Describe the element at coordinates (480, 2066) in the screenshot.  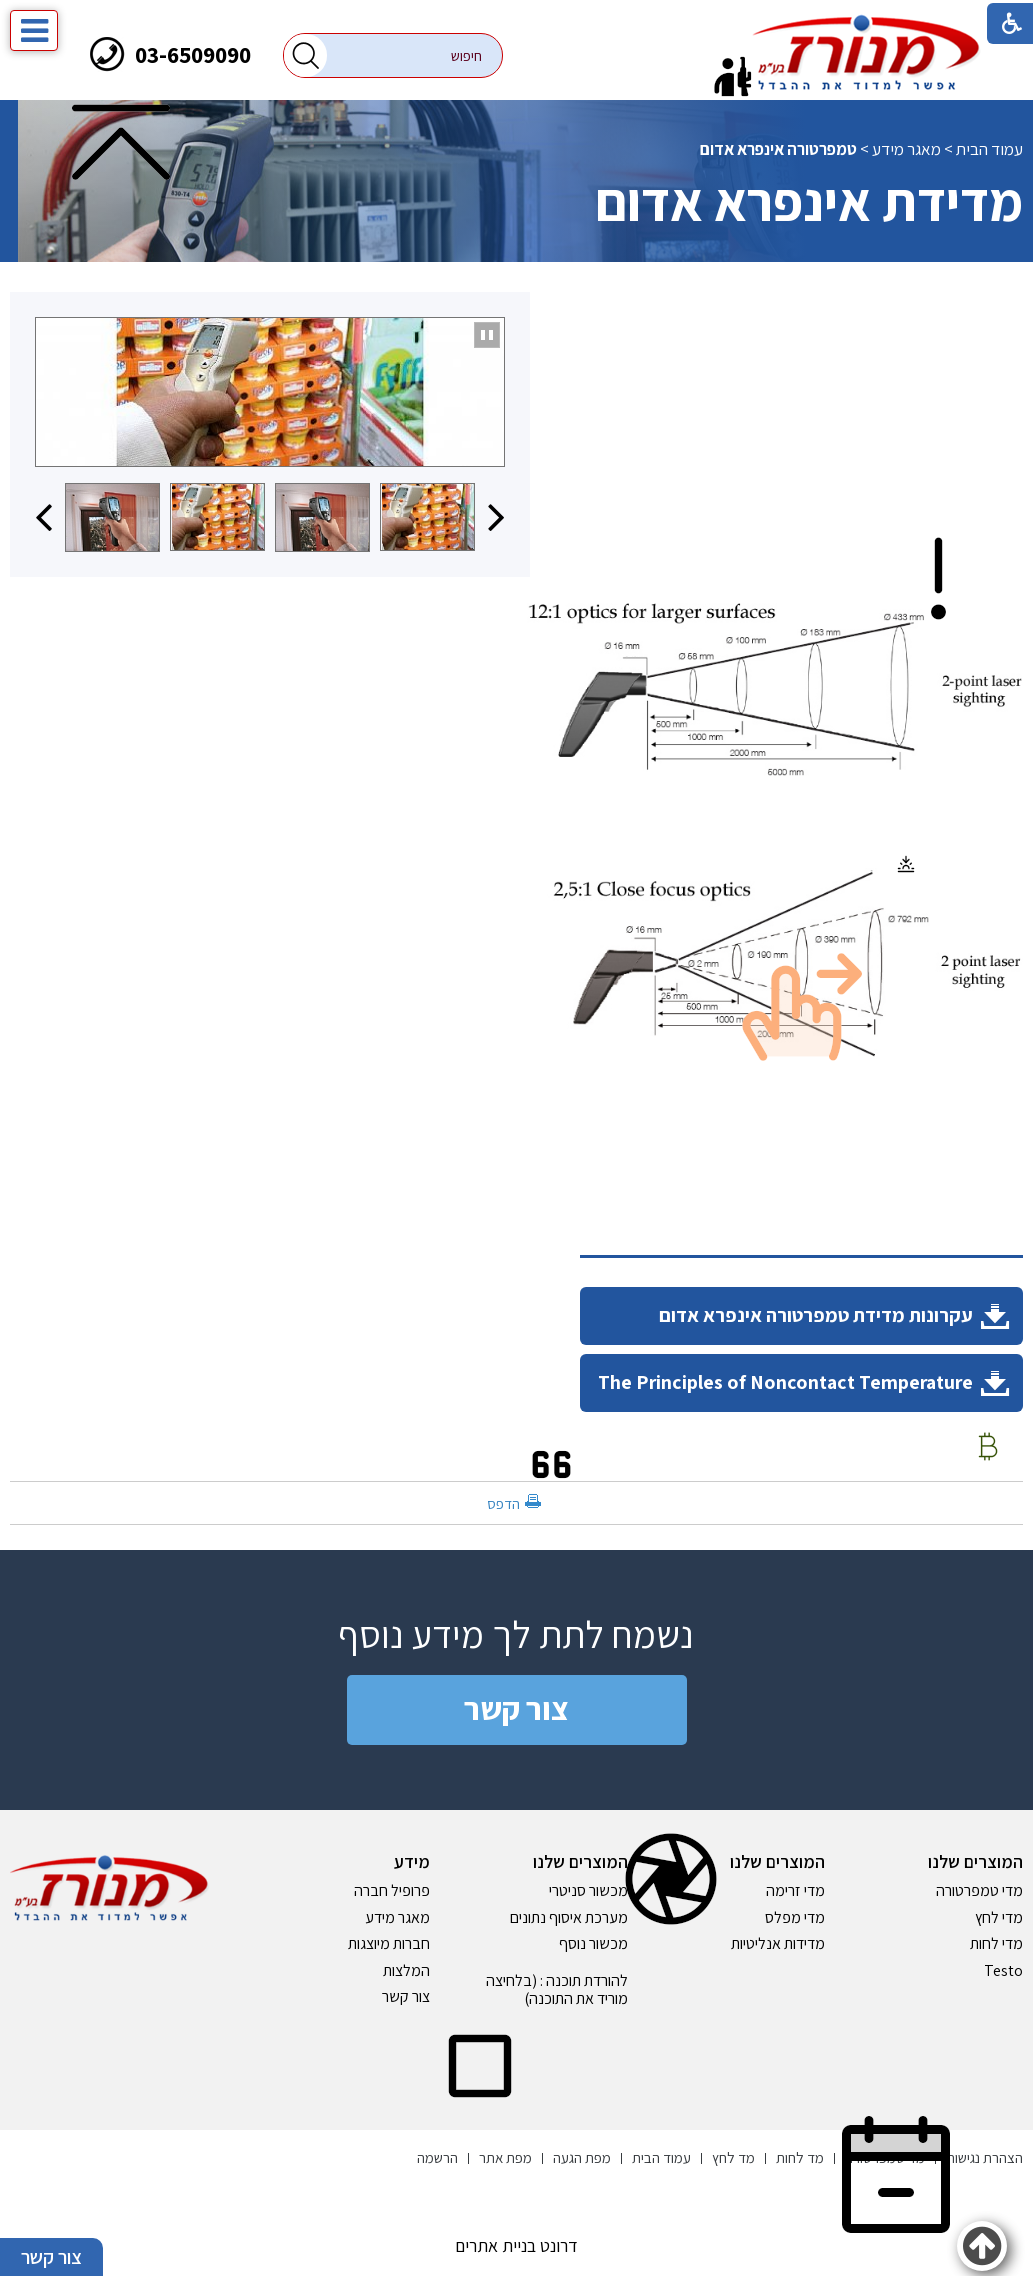
I see `stop media playback` at that location.